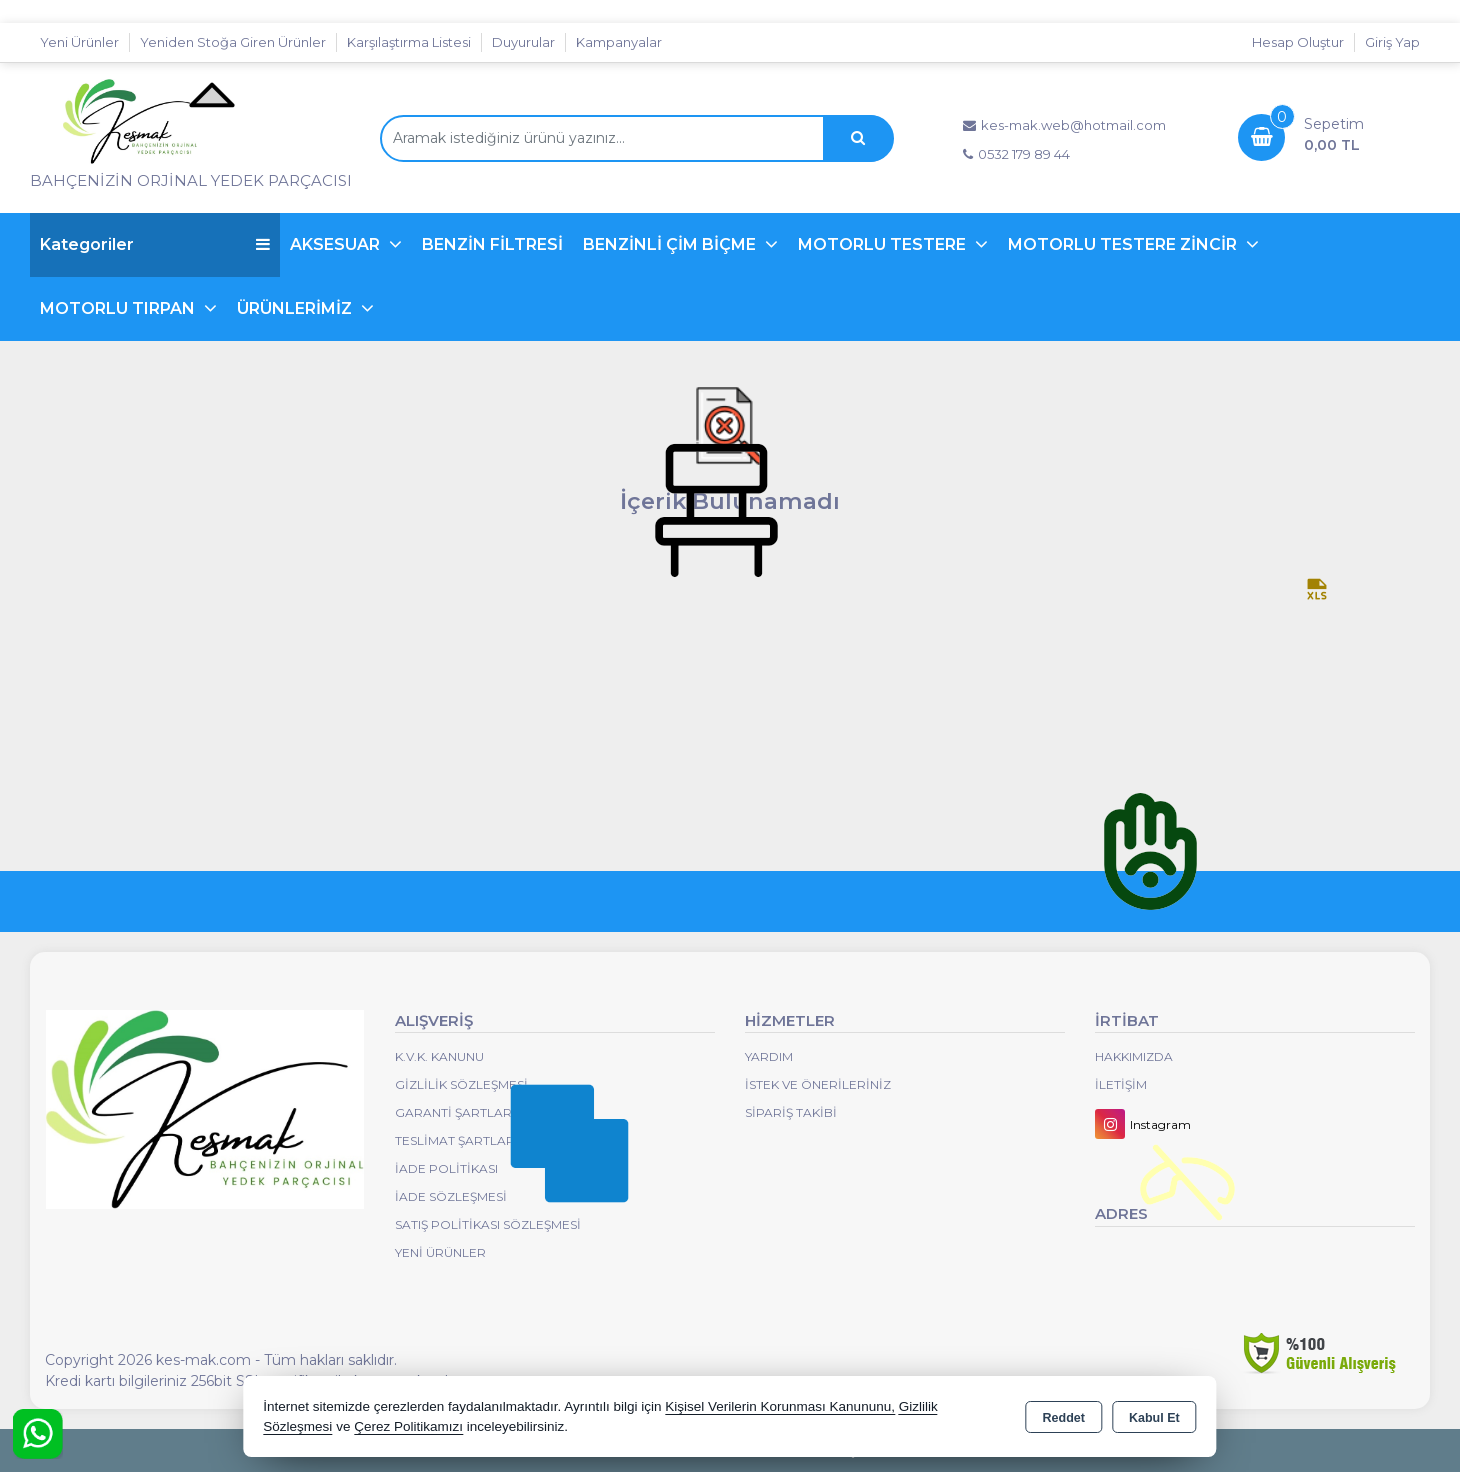 This screenshot has height=1472, width=1460. I want to click on merge or unite selected layers, so click(569, 1143).